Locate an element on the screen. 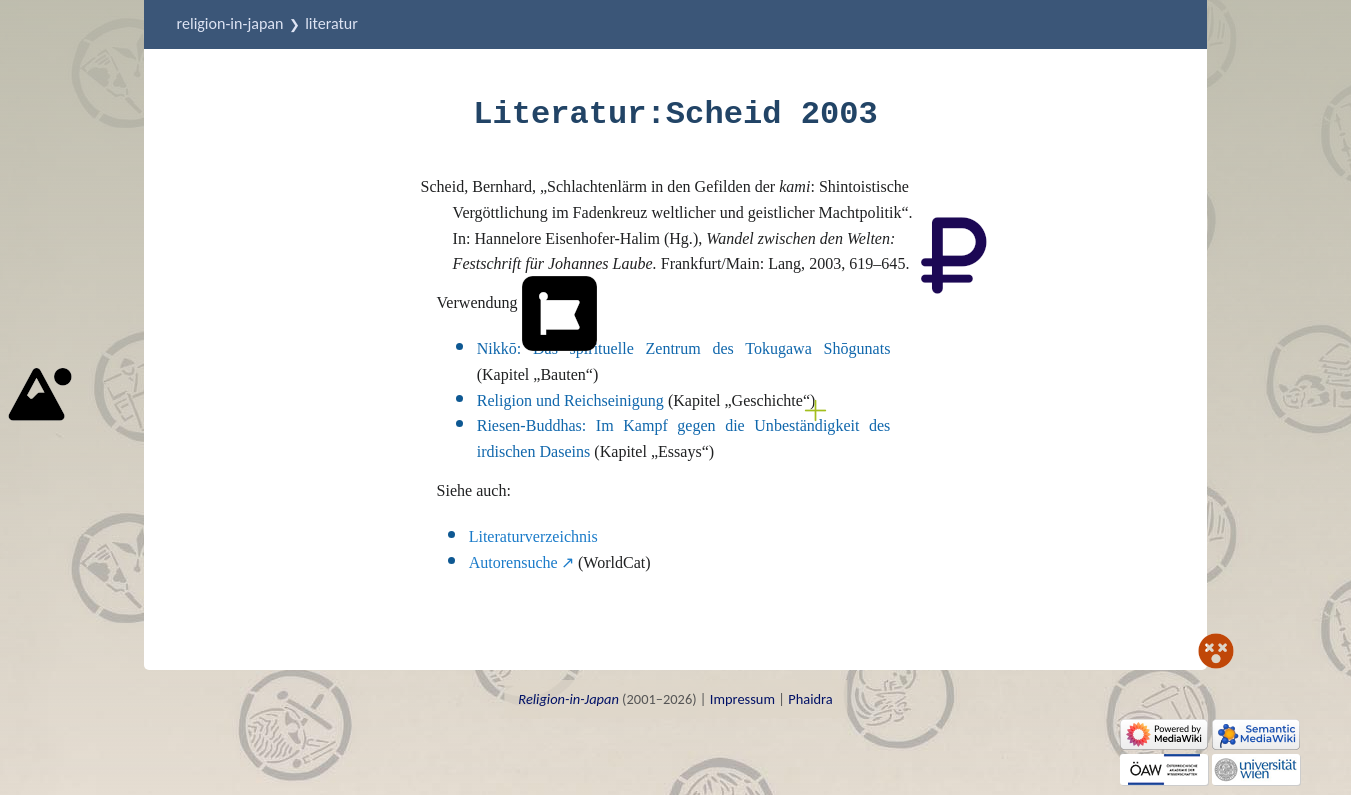  view photos or gallery is located at coordinates (40, 396).